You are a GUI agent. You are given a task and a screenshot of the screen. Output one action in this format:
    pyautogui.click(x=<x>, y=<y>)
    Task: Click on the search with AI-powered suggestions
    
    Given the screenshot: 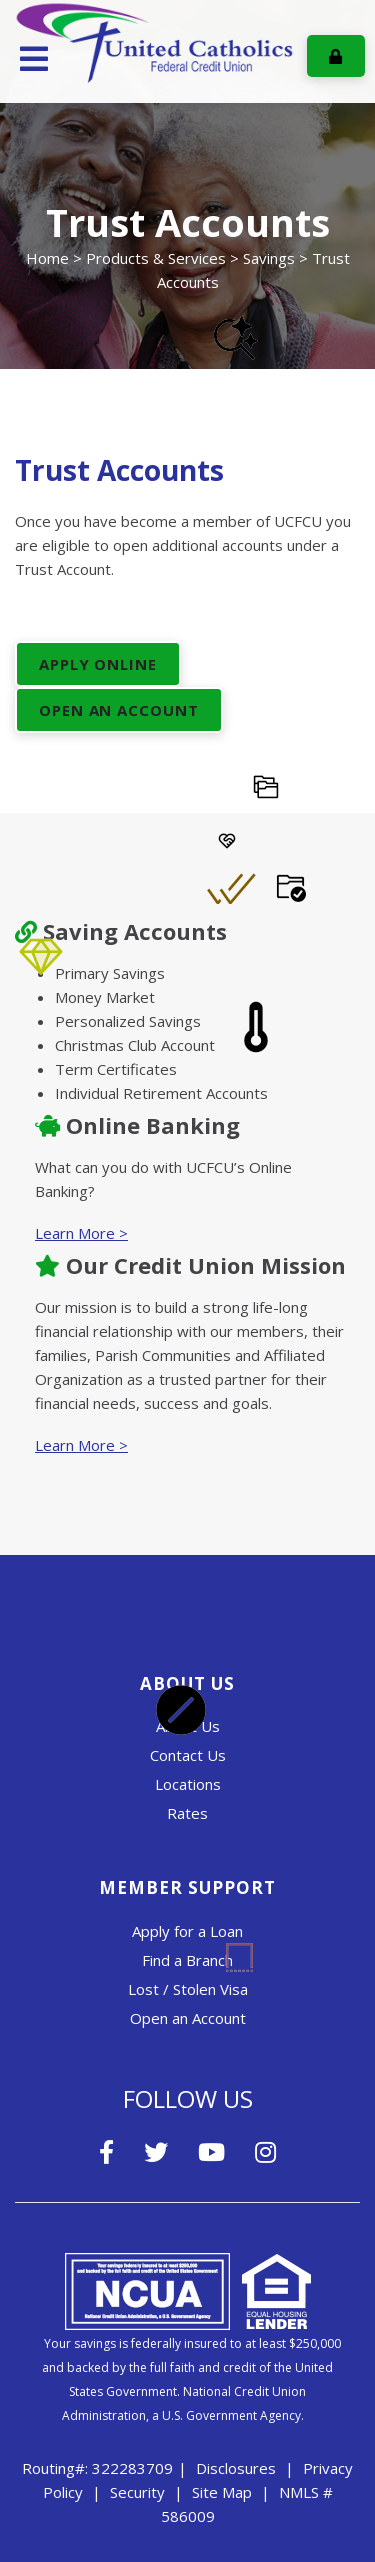 What is the action you would take?
    pyautogui.click(x=234, y=339)
    